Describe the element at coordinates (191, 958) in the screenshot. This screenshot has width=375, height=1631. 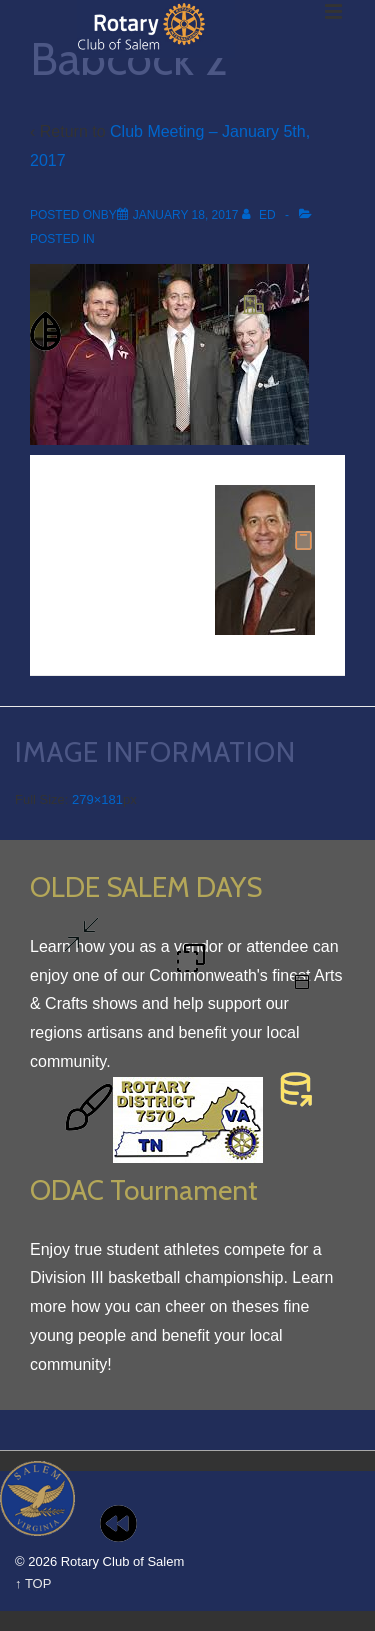
I see `bring selection to front layer` at that location.